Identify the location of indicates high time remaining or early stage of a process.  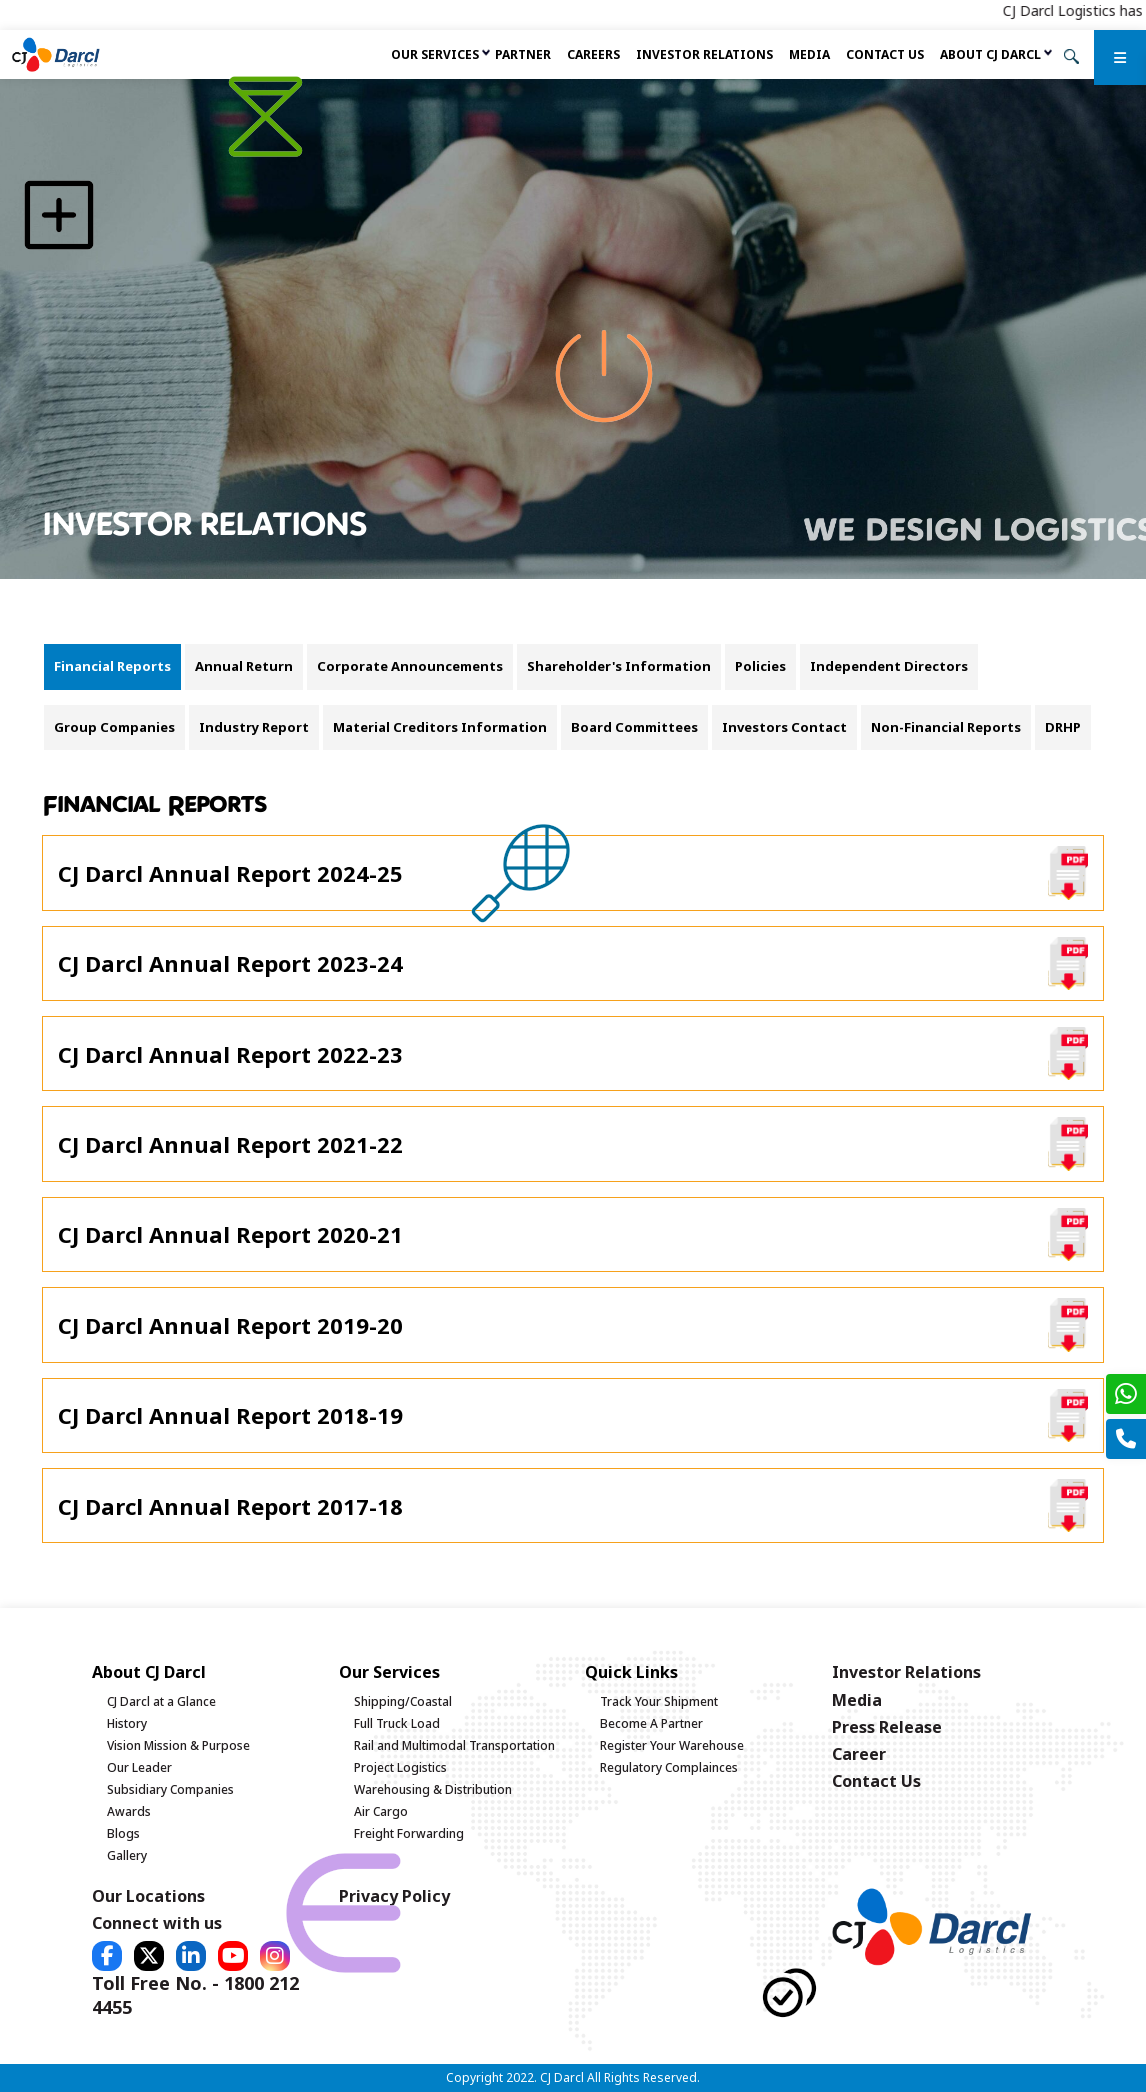
(265, 116).